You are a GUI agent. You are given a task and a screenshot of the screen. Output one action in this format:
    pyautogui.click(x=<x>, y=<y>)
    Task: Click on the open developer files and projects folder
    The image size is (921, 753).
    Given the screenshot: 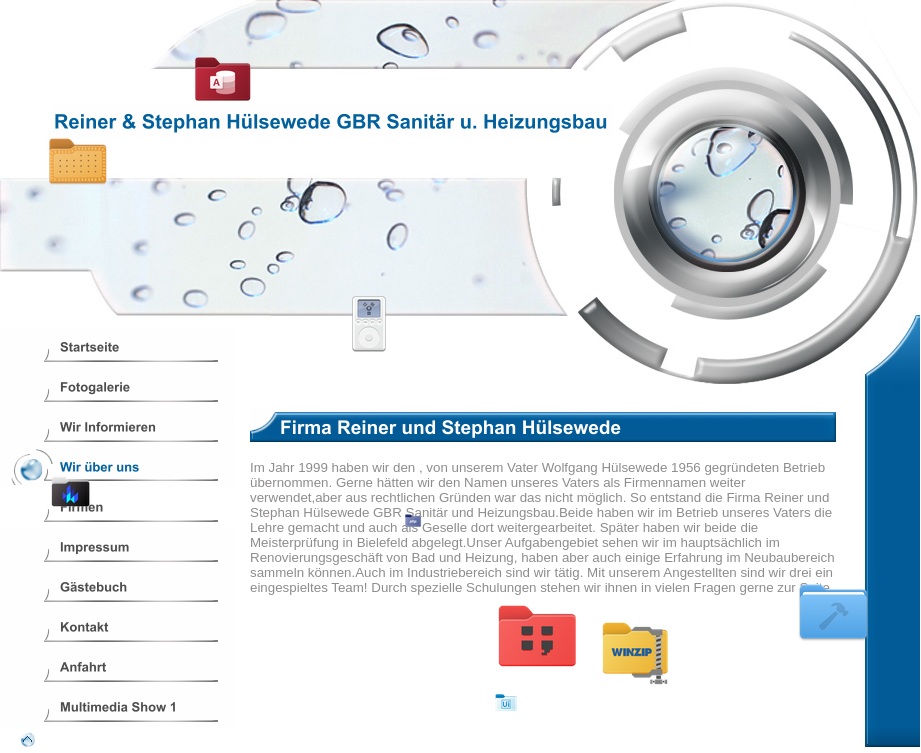 What is the action you would take?
    pyautogui.click(x=833, y=611)
    